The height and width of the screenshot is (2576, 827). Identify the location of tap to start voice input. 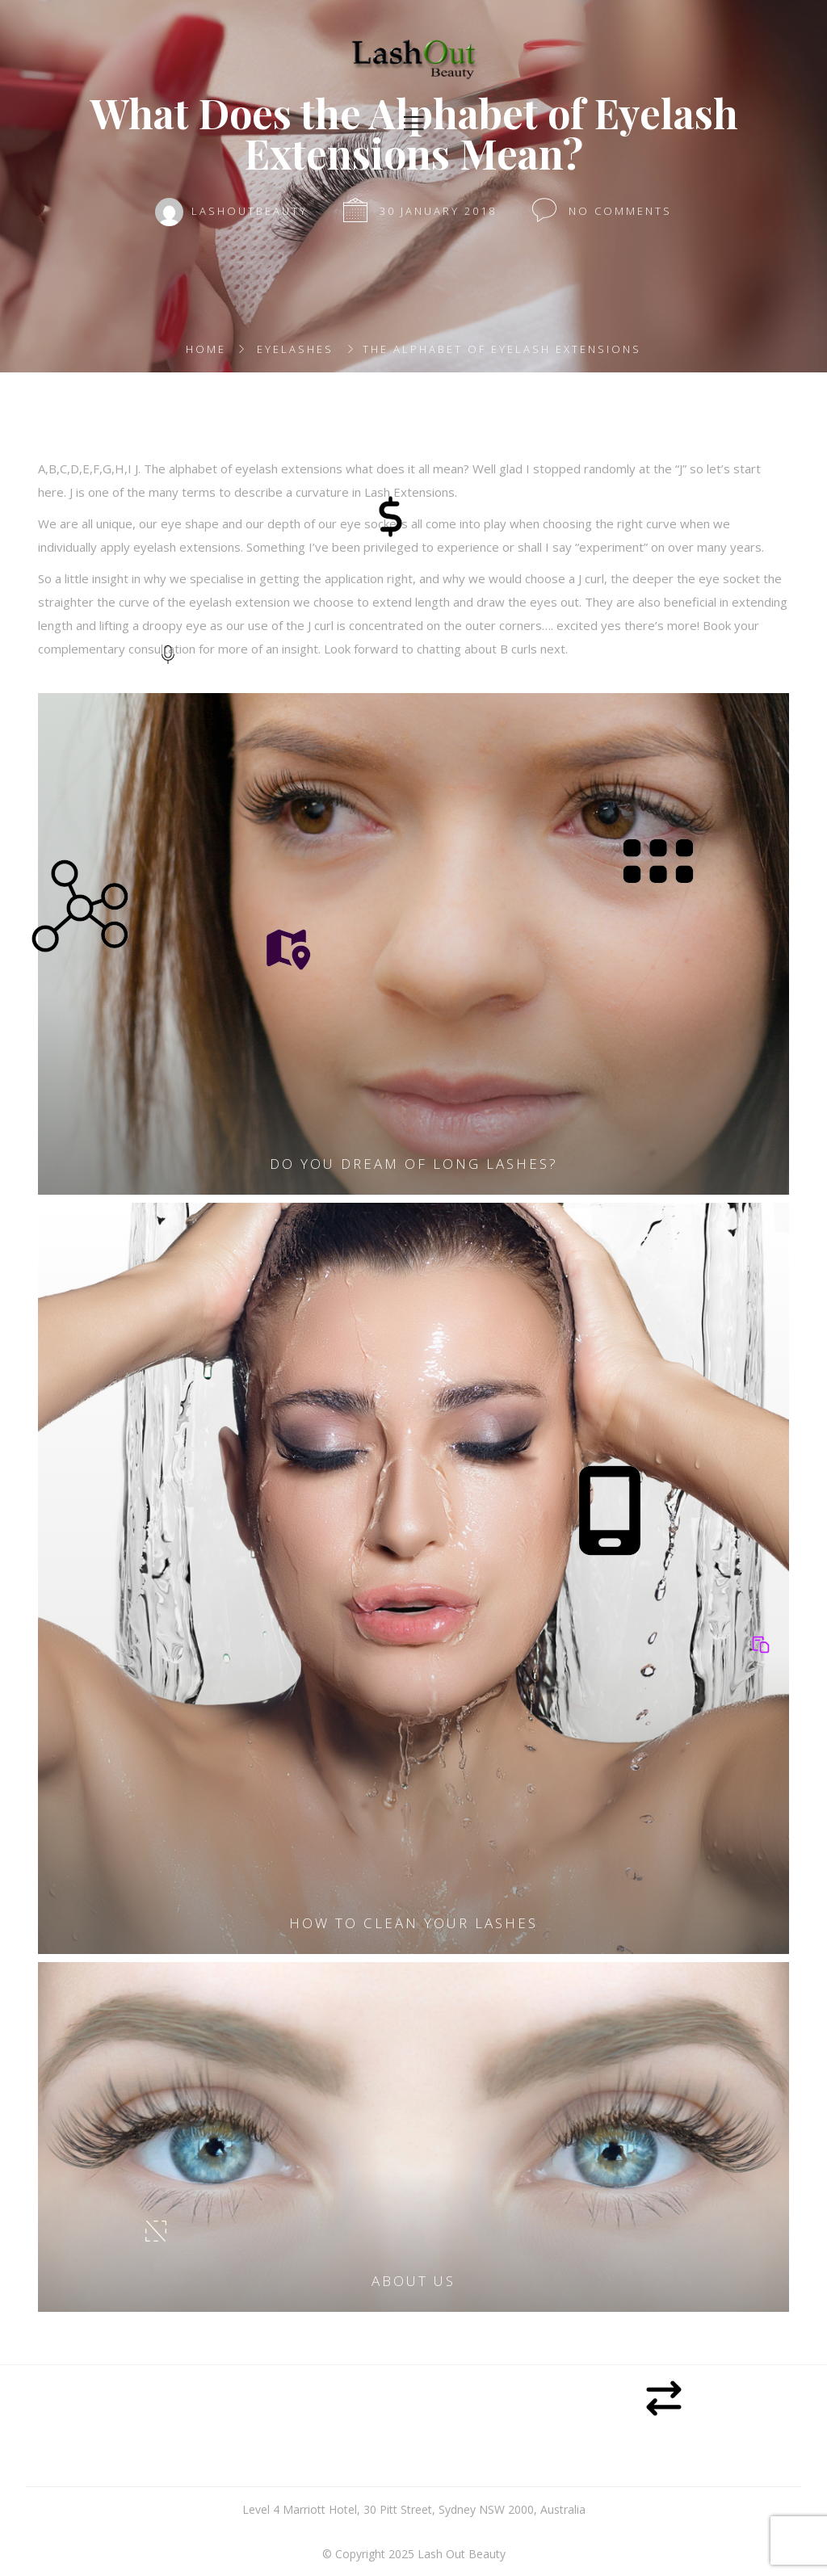
(168, 654).